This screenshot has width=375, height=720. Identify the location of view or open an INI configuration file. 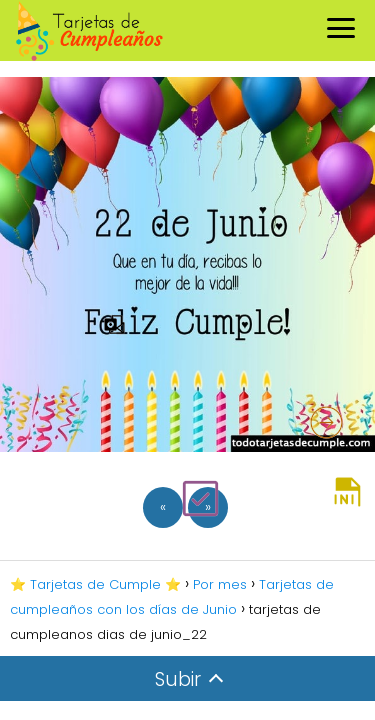
(348, 492).